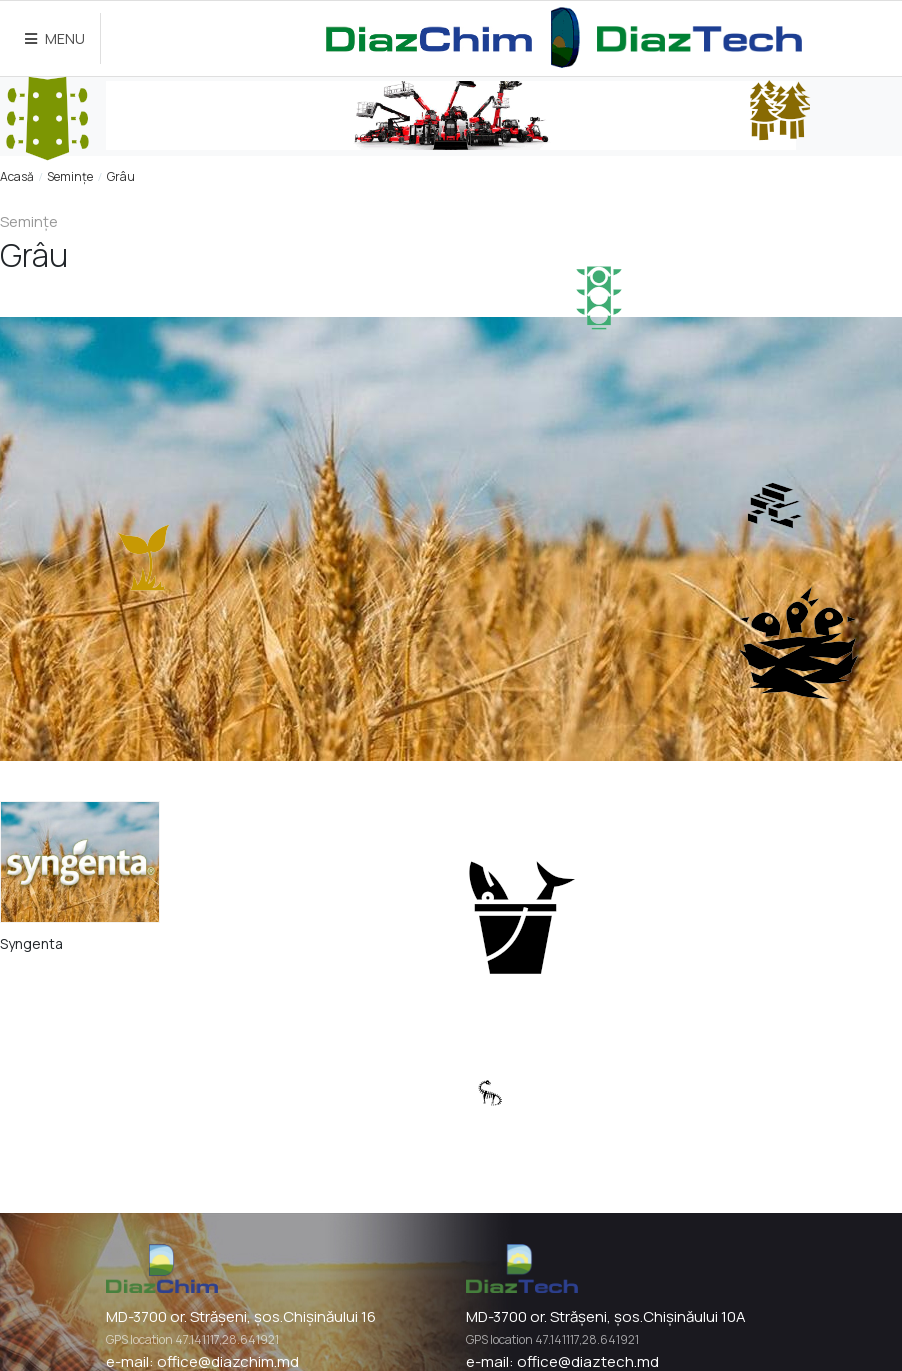 The width and height of the screenshot is (902, 1371). I want to click on start a new garden or planting activity, so click(143, 557).